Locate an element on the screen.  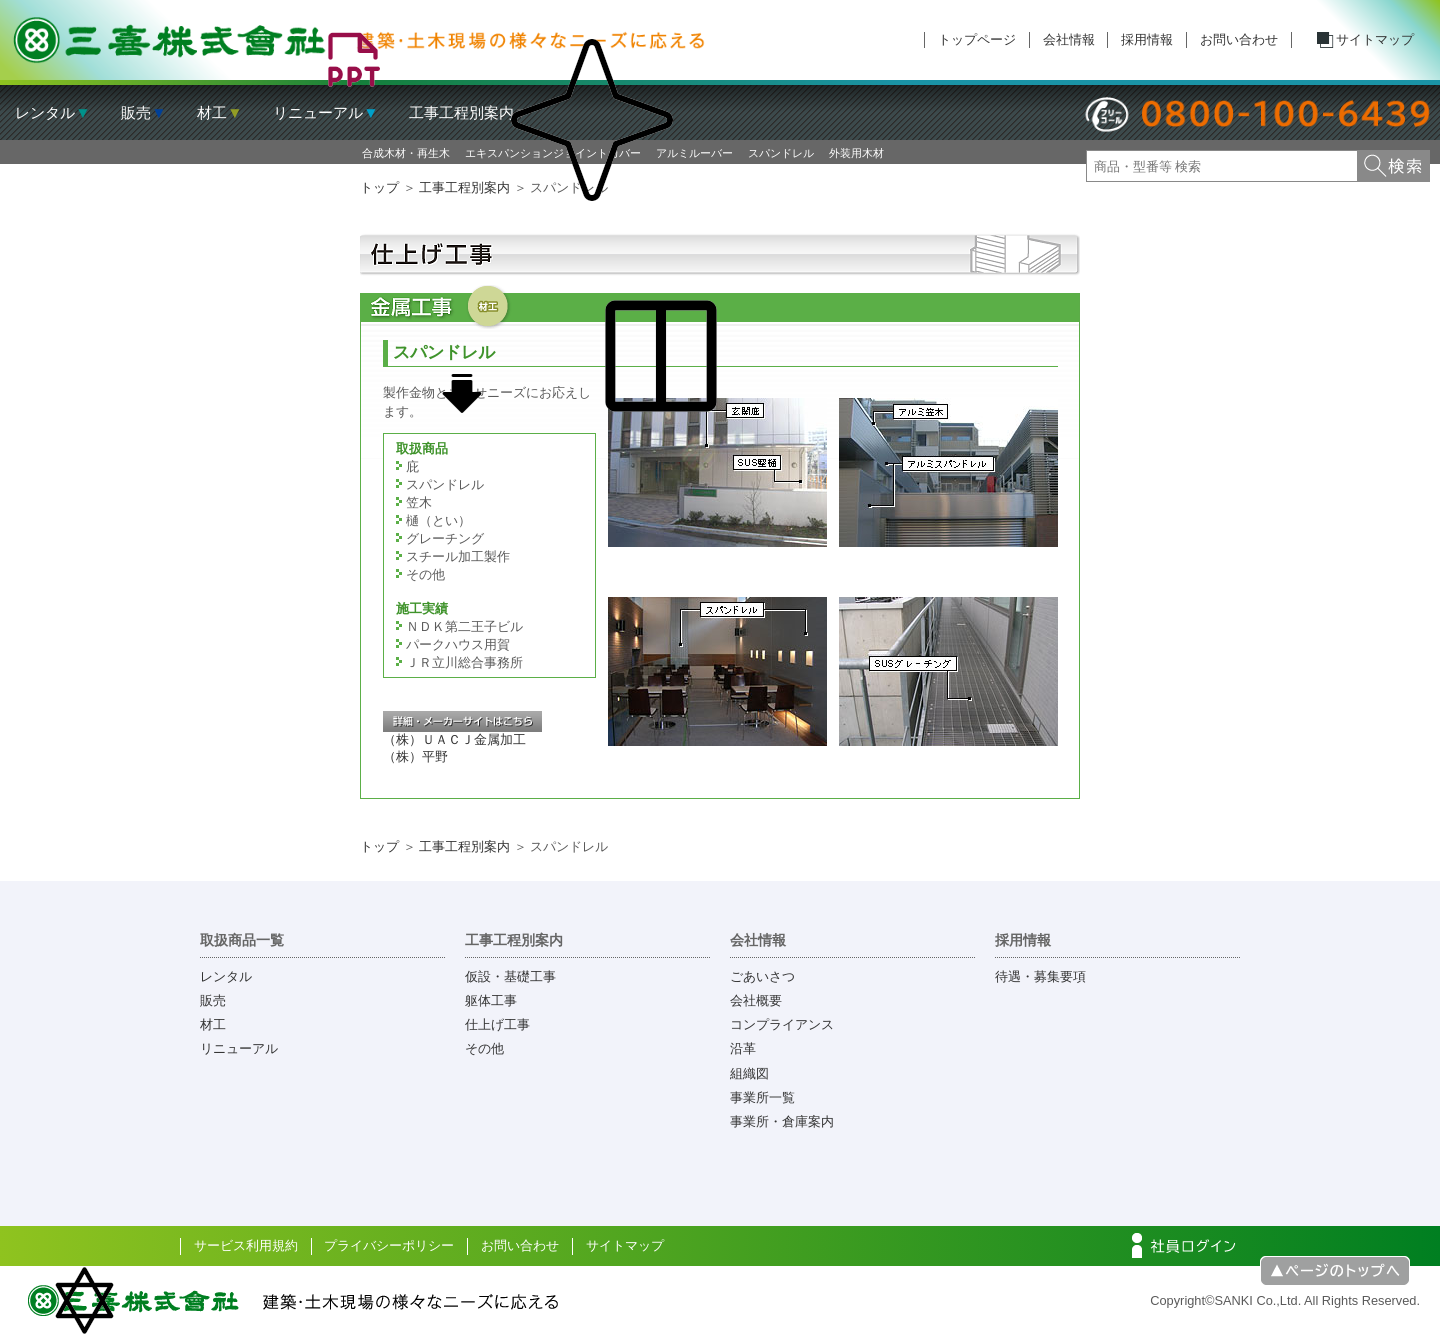
indicates jewish religious content or services is located at coordinates (84, 1300).